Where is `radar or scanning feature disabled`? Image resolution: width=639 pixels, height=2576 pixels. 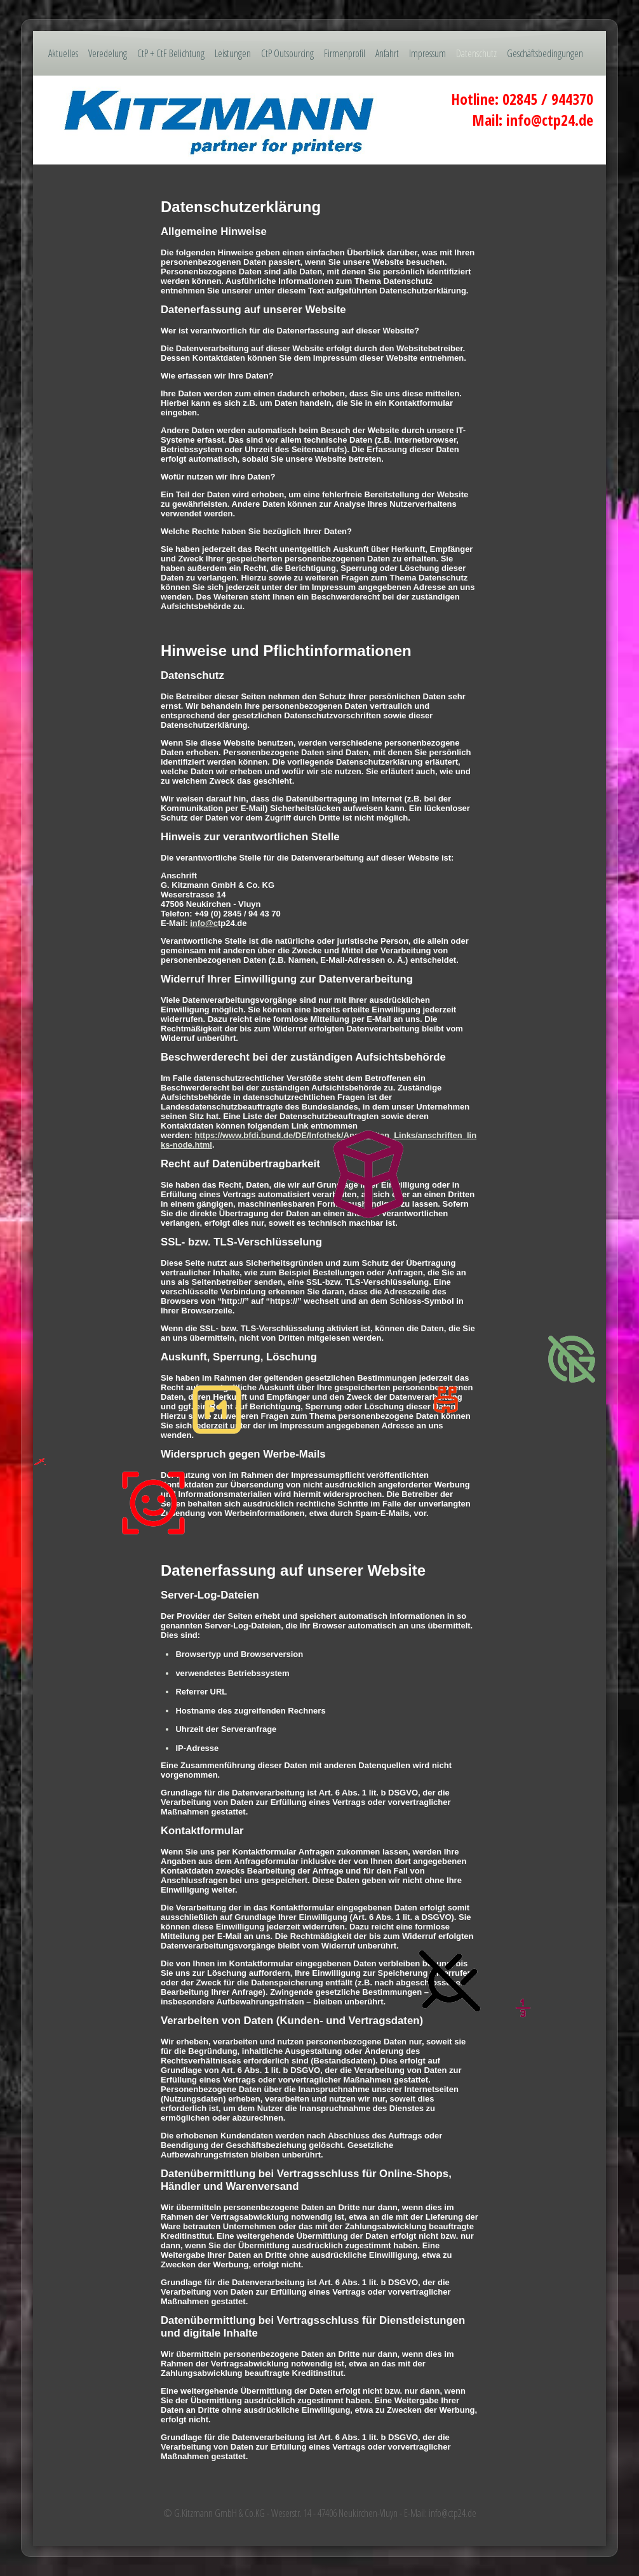 radar or scanning feature disabled is located at coordinates (572, 1359).